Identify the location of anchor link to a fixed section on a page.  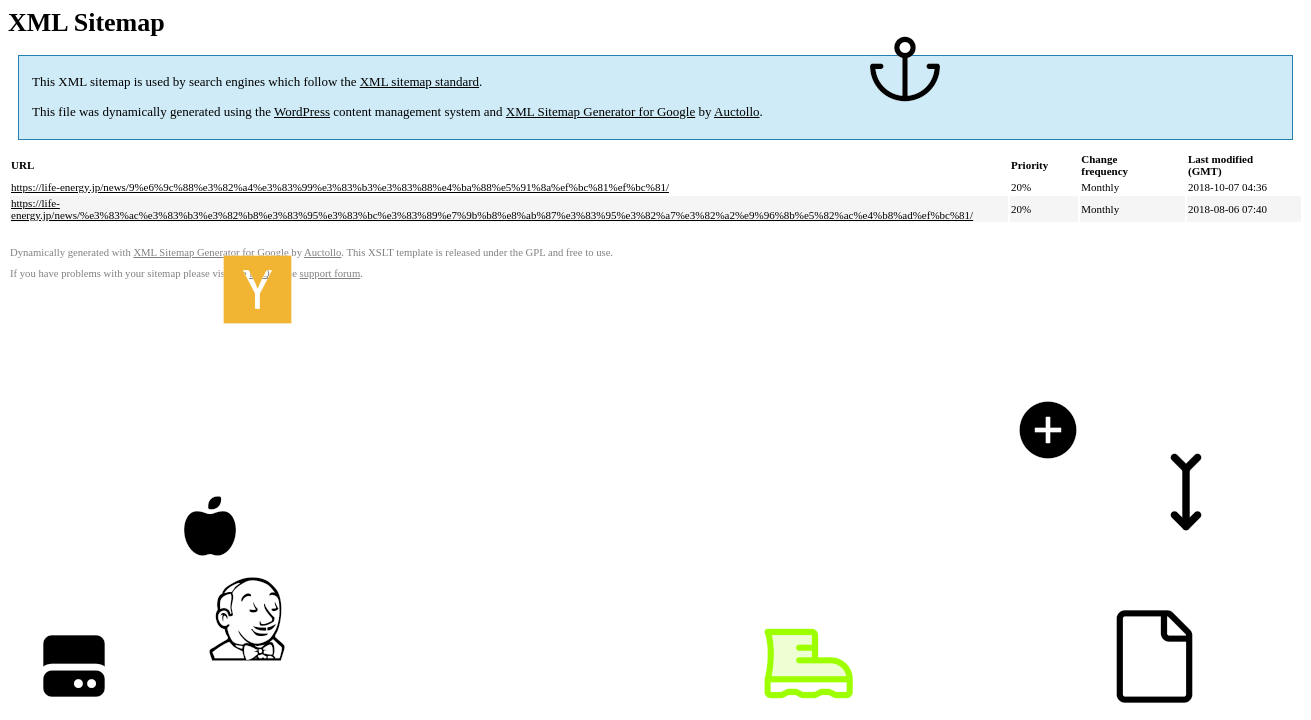
(905, 69).